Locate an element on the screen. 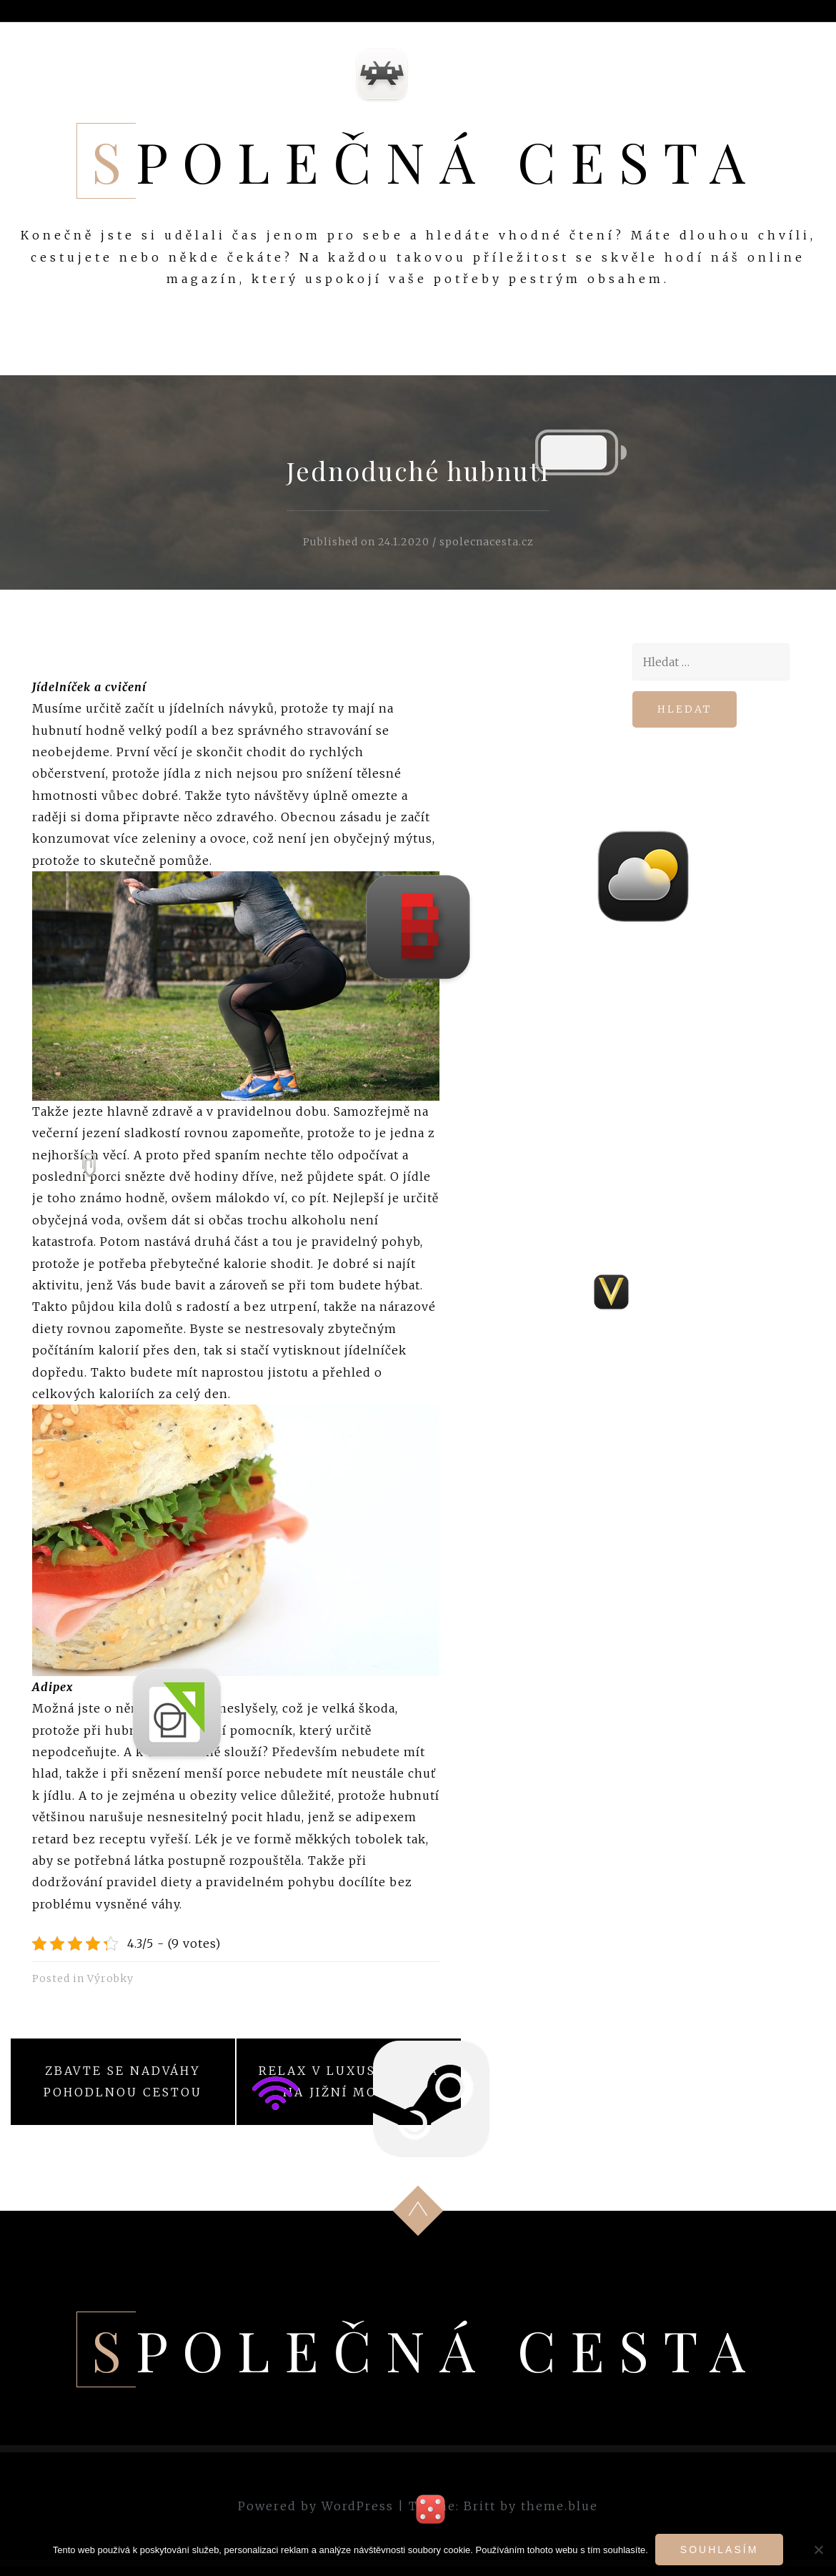  steam app status indicator in system tray is located at coordinates (431, 2099).